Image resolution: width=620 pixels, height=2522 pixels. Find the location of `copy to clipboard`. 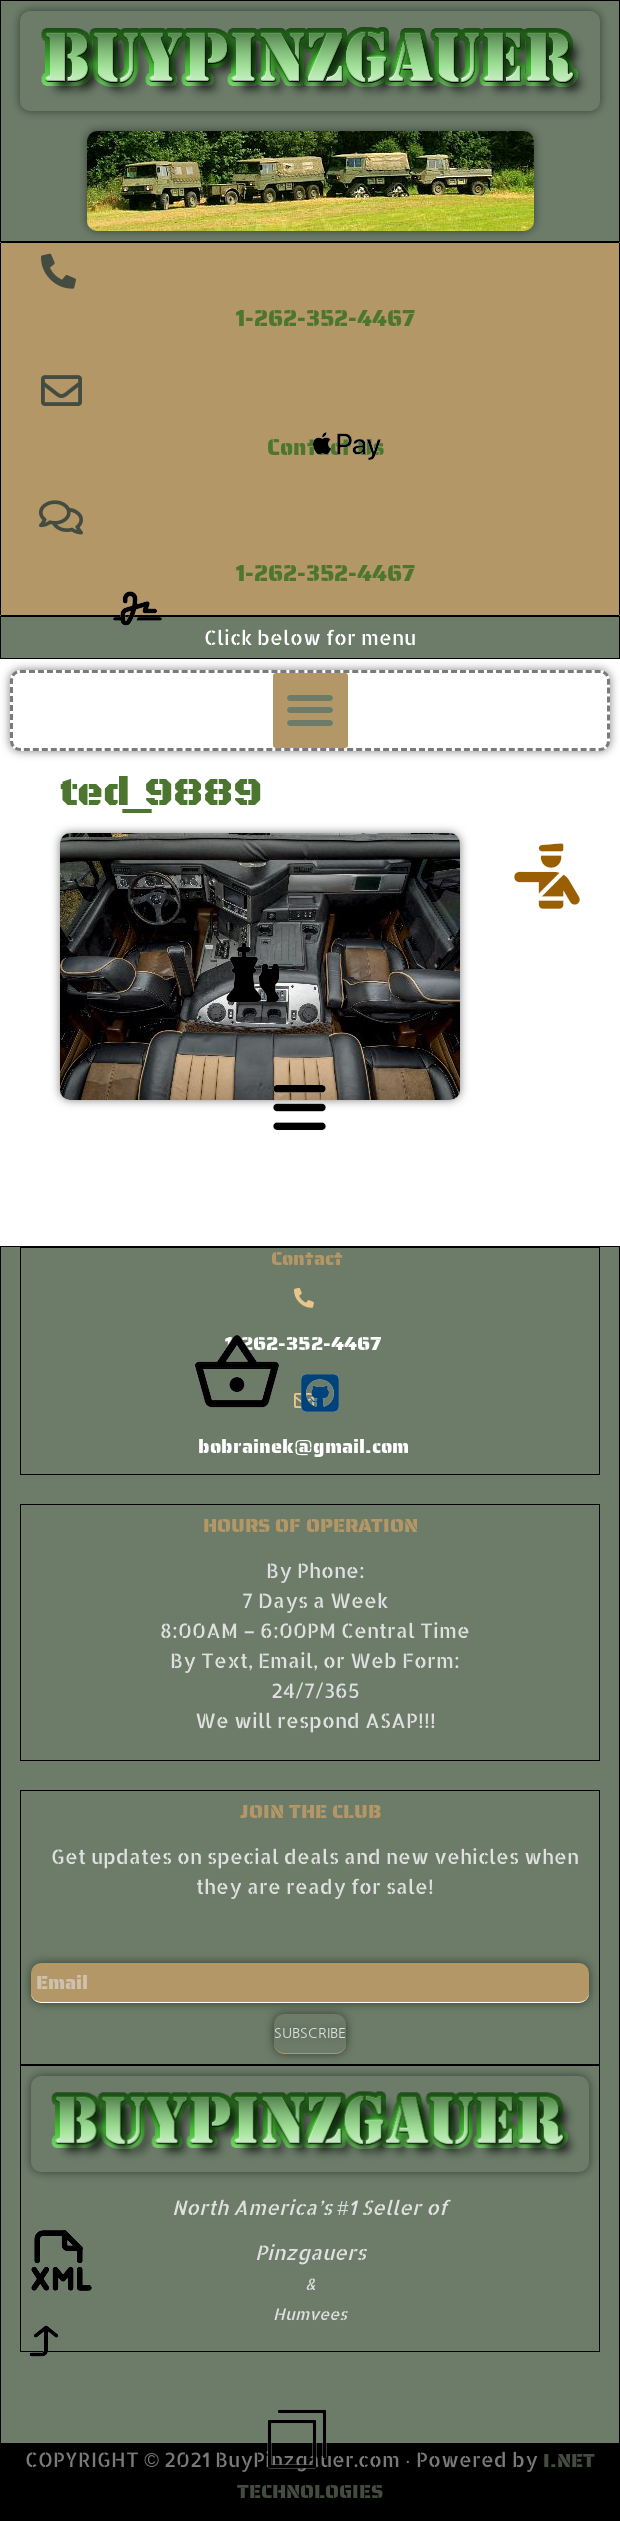

copy to clipboard is located at coordinates (297, 2439).